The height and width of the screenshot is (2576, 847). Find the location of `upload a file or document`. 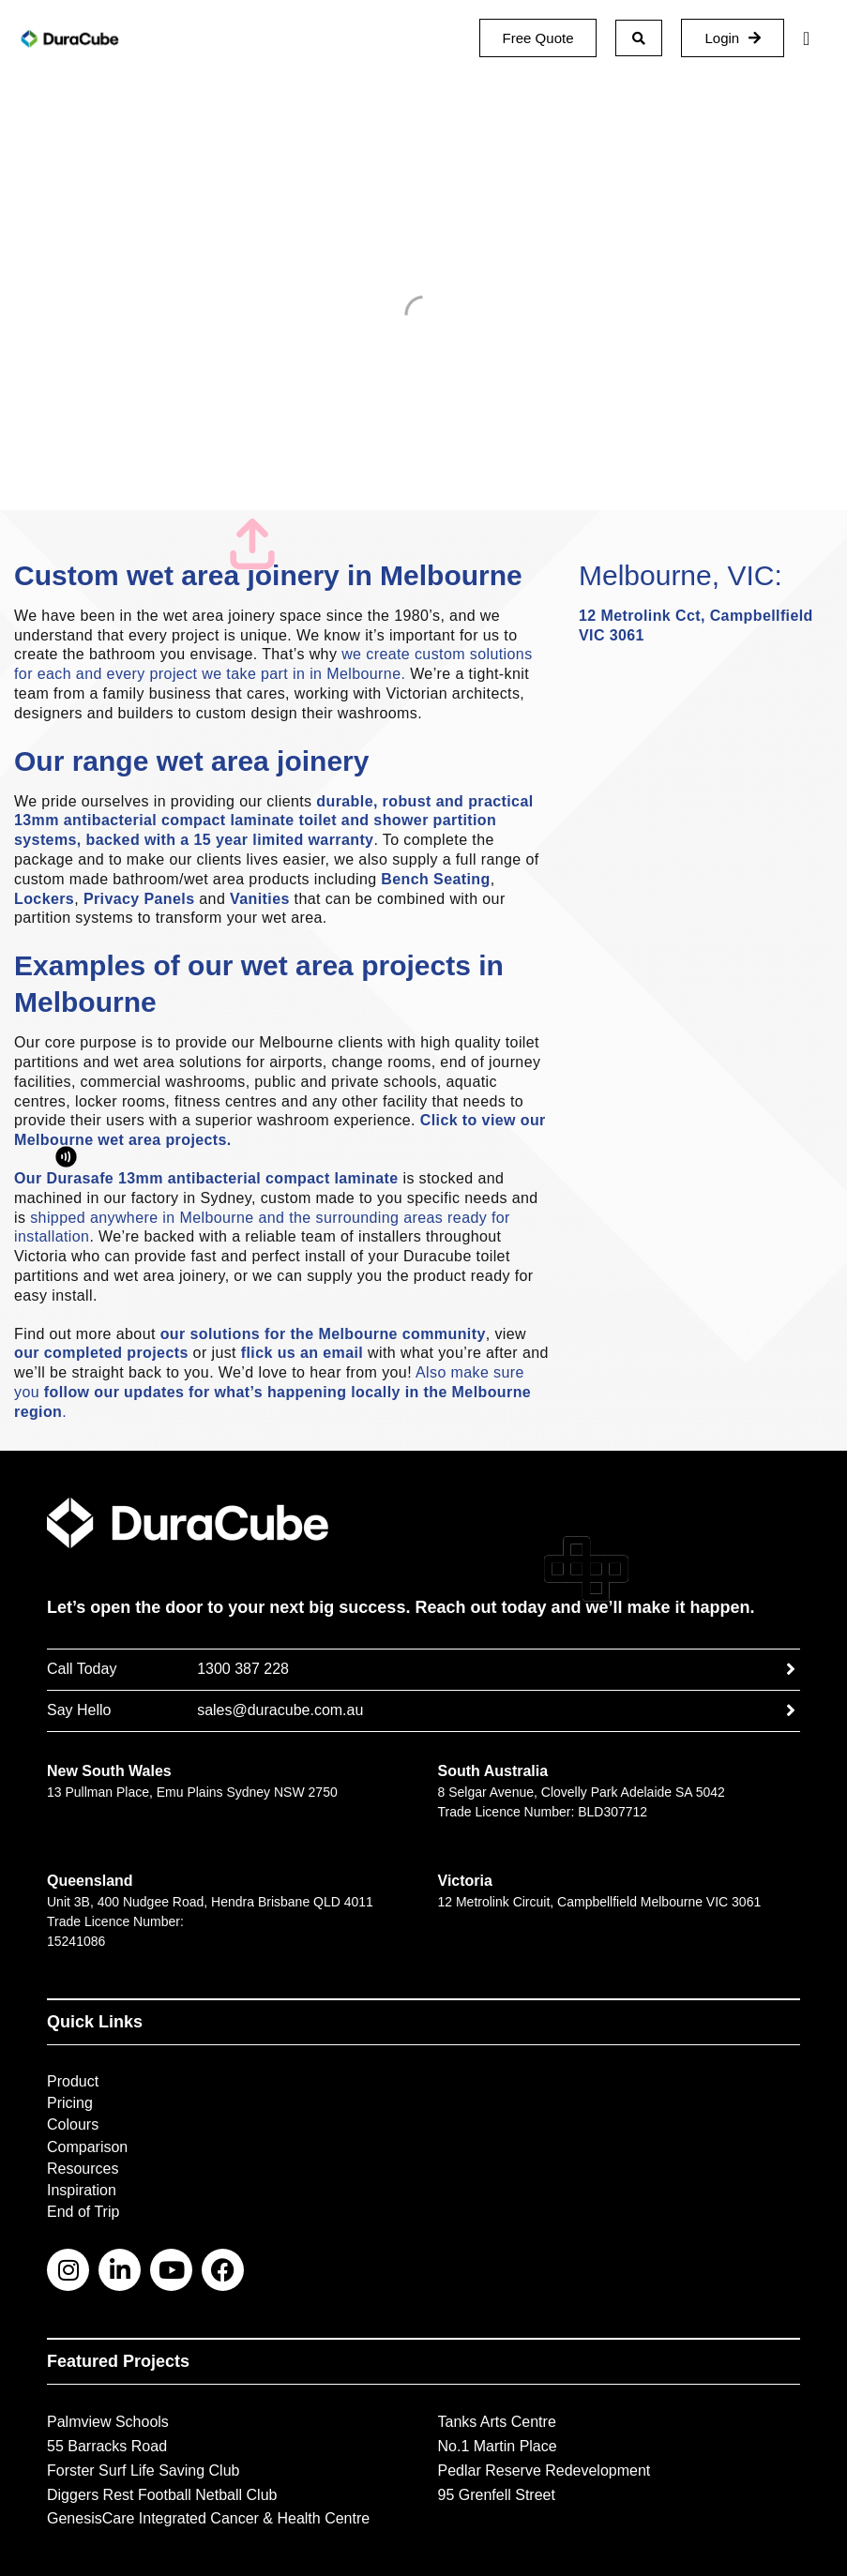

upload a file or document is located at coordinates (252, 544).